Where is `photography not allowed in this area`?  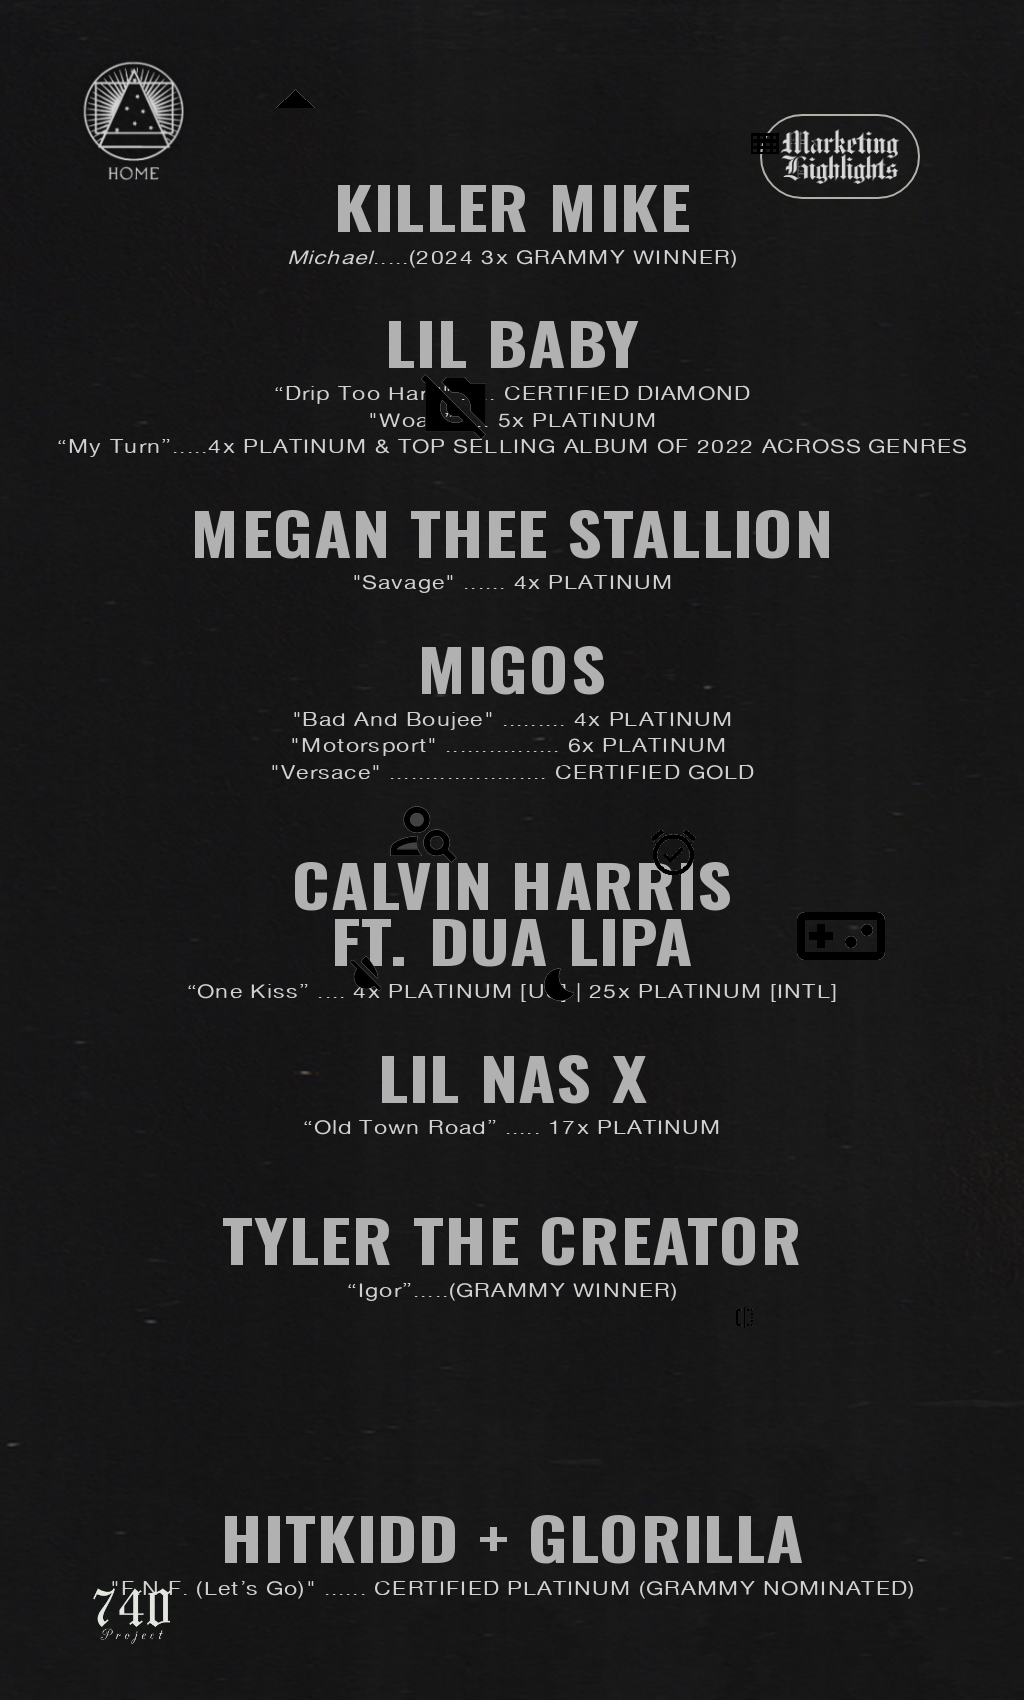
photography not allowed in this area is located at coordinates (455, 404).